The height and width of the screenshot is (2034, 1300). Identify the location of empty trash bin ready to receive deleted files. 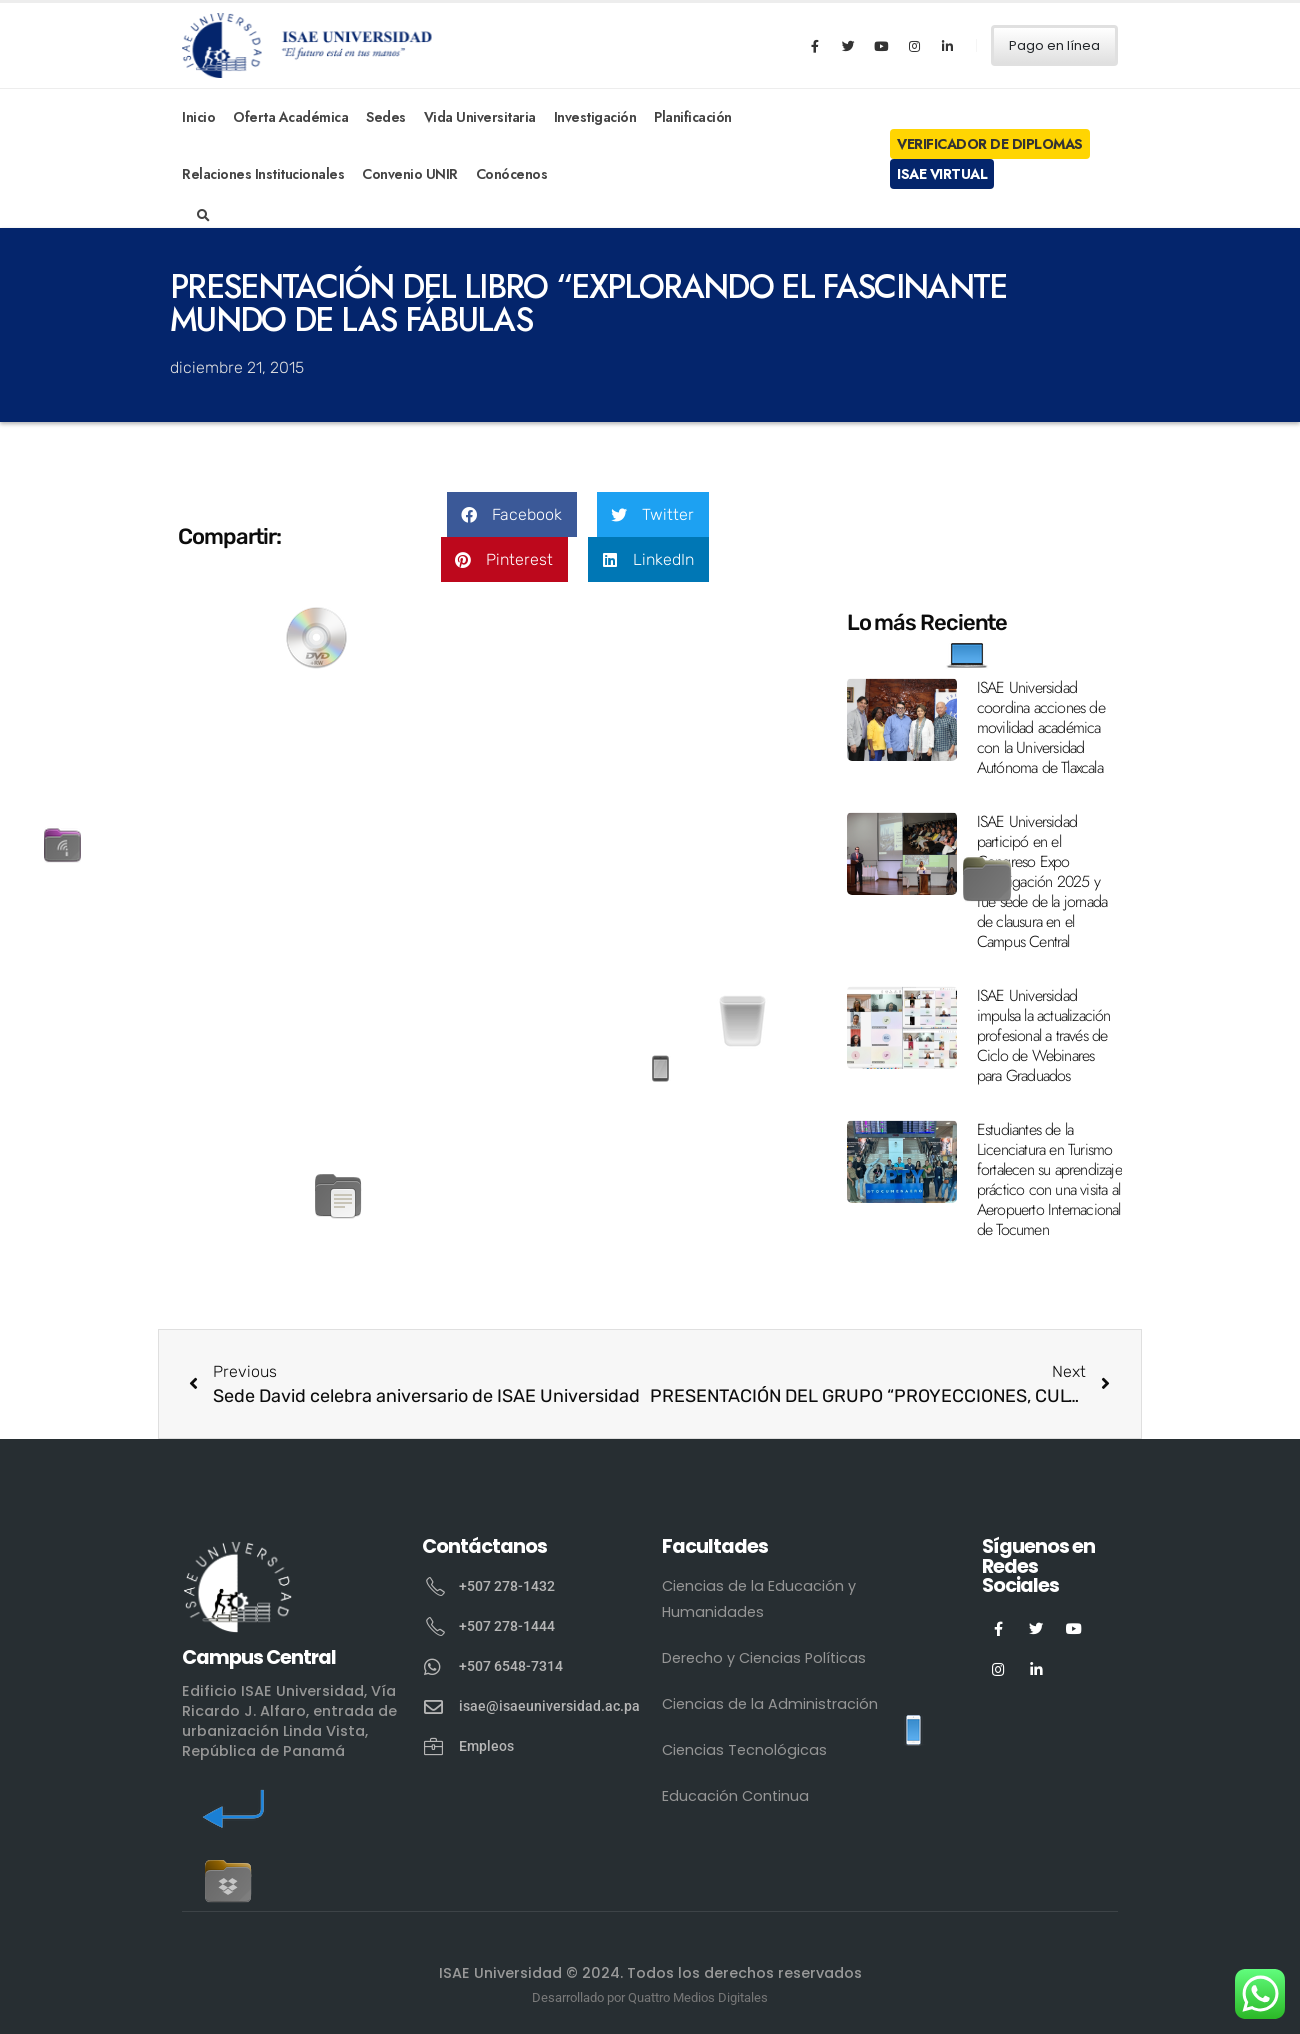
(742, 1020).